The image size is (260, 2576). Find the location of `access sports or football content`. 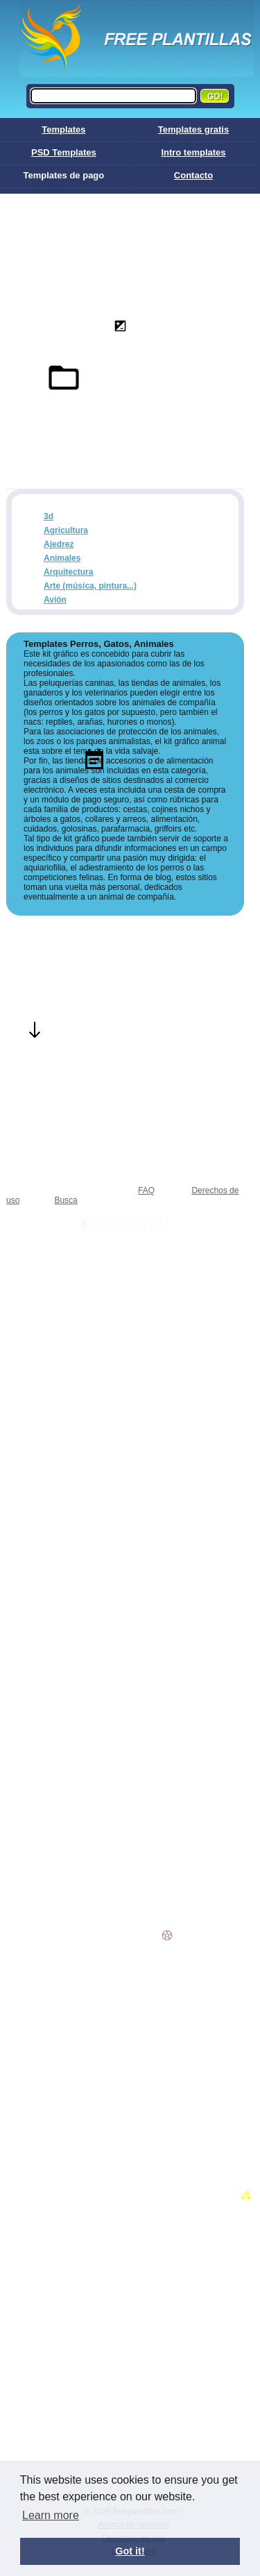

access sports or football content is located at coordinates (167, 1935).